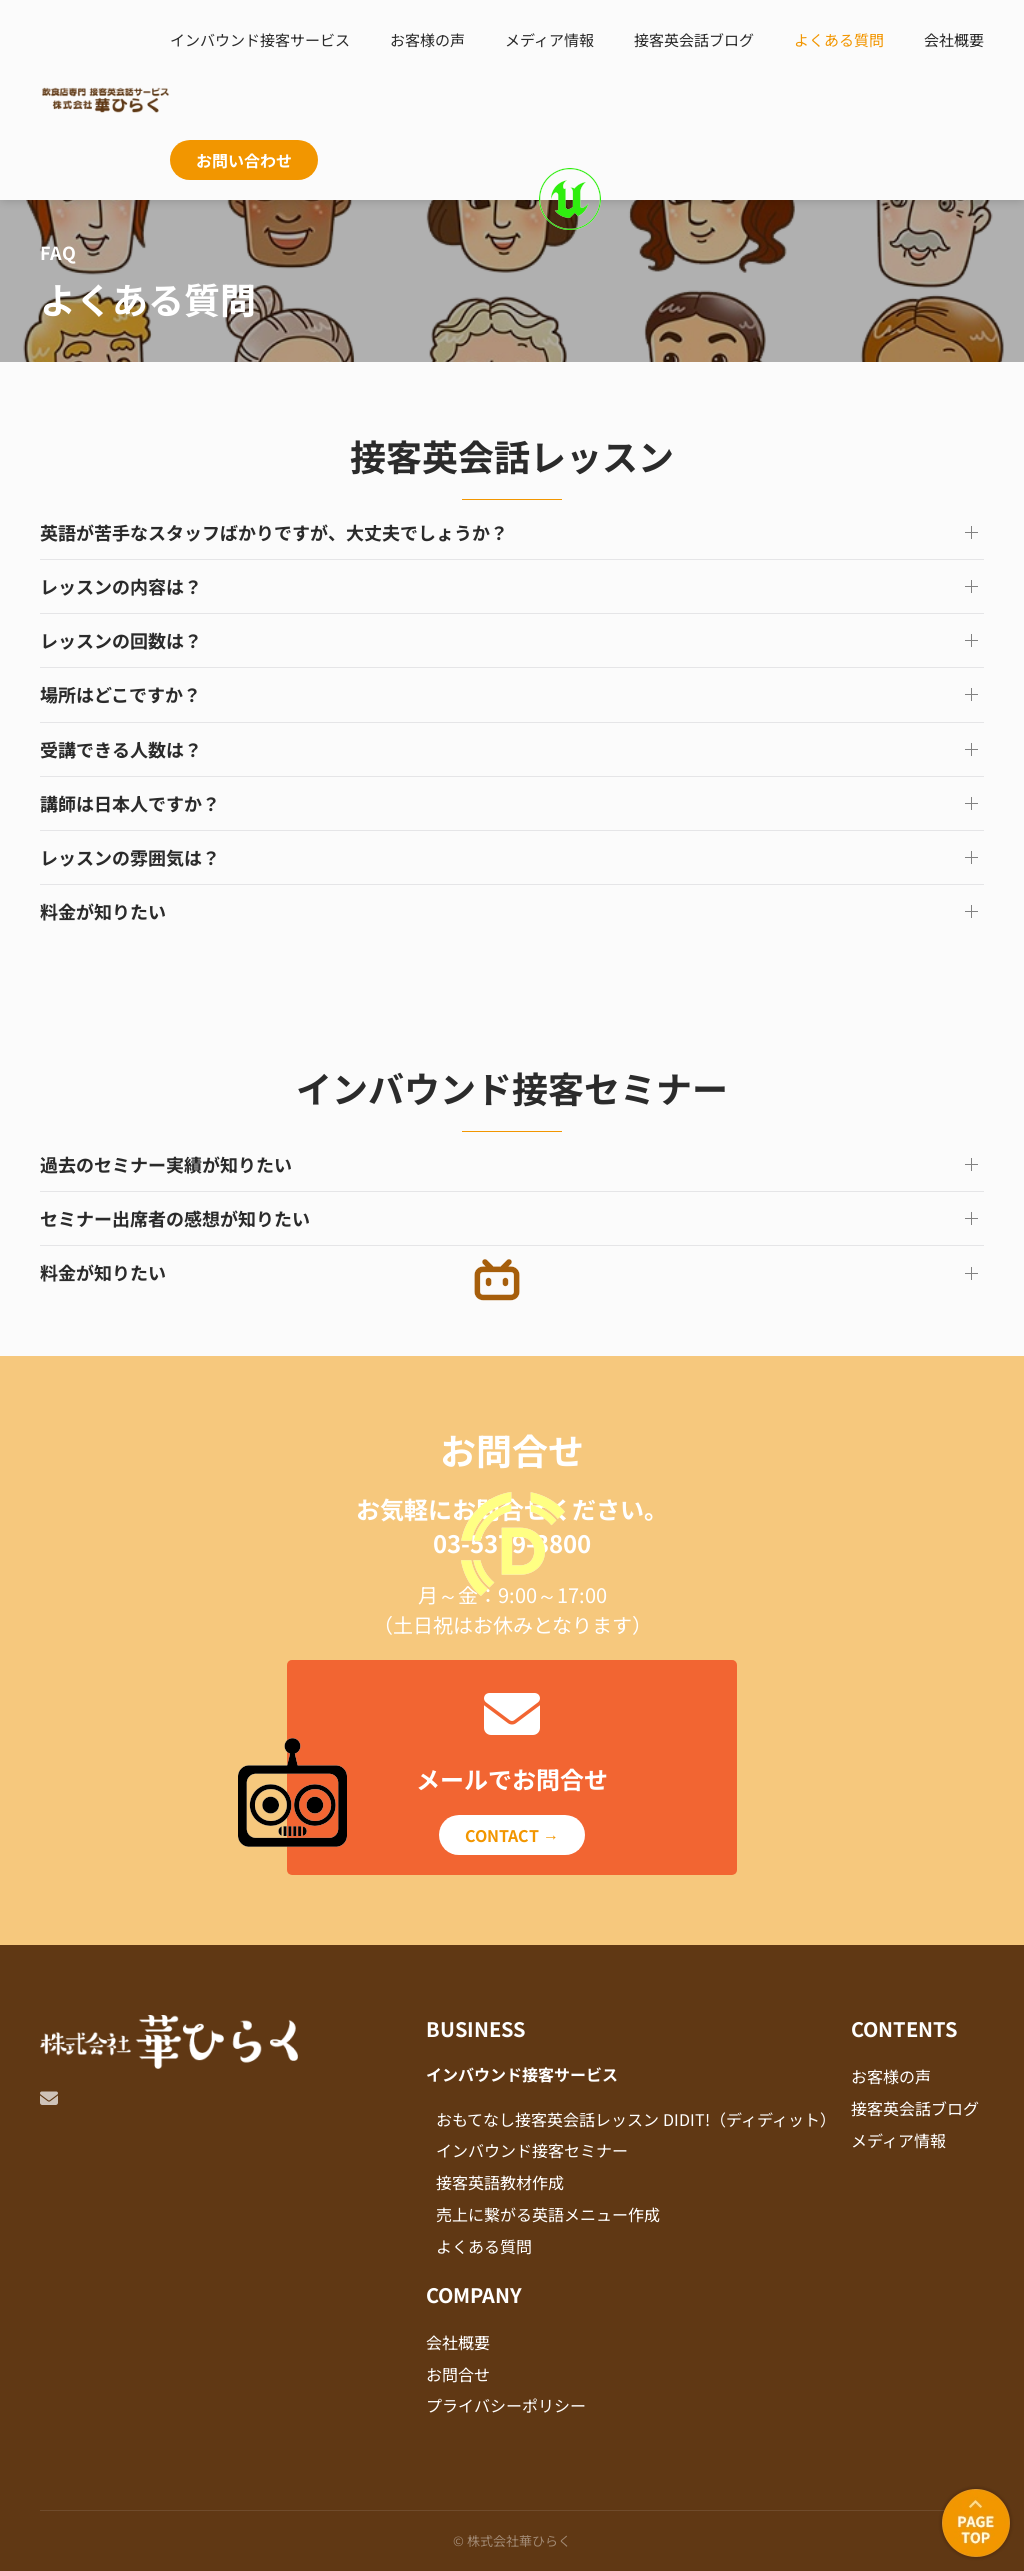 The width and height of the screenshot is (1024, 2571). Describe the element at coordinates (292, 1792) in the screenshot. I see `probot automation service logo` at that location.